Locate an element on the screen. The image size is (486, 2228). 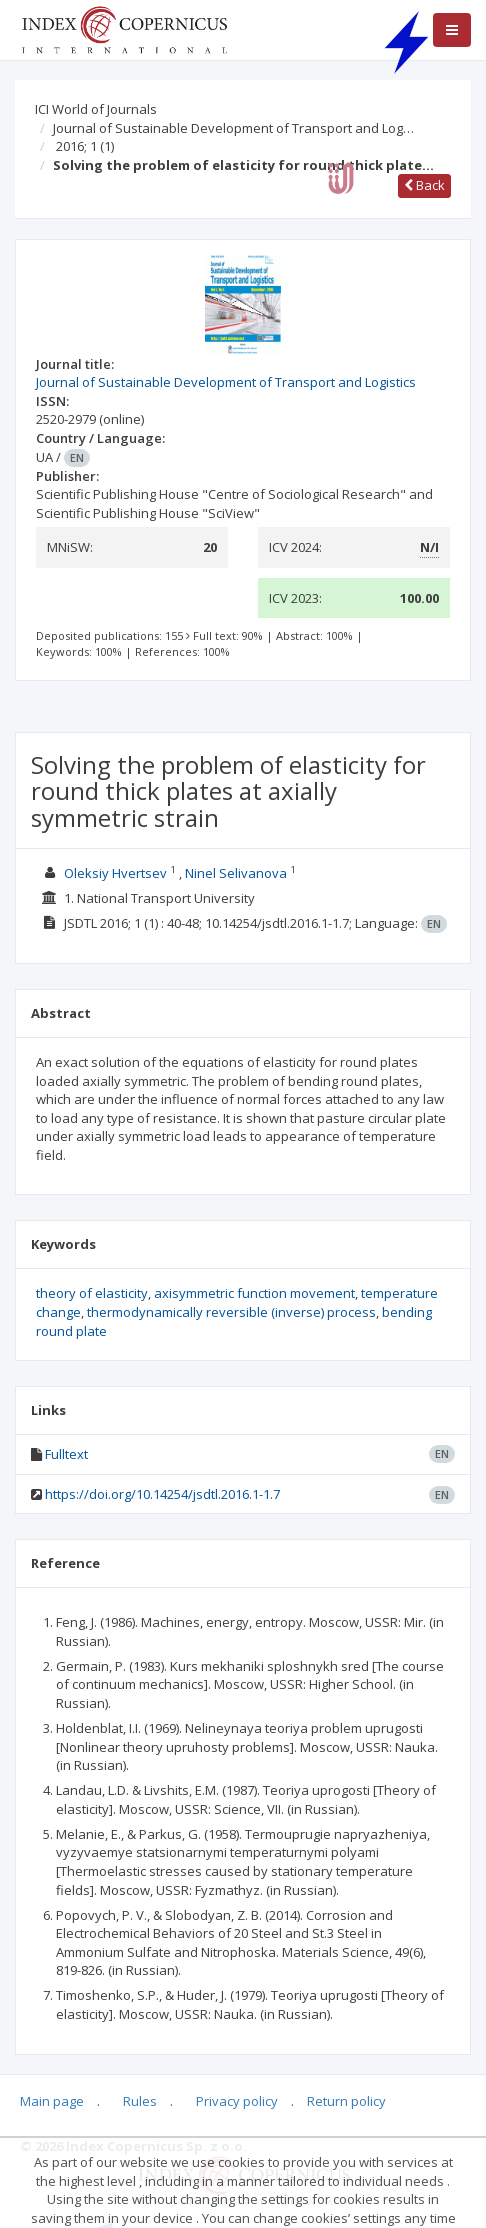
open StackBlitz web IDE is located at coordinates (406, 42).